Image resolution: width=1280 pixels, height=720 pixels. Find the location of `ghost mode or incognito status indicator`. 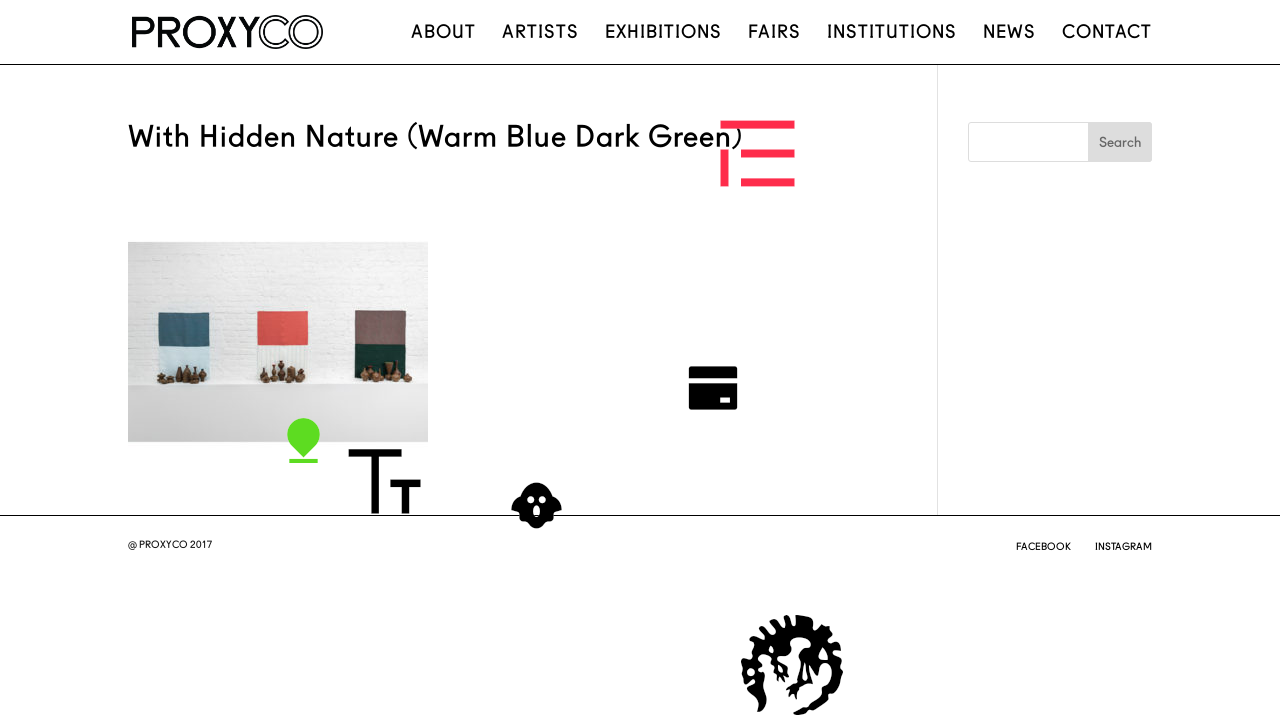

ghost mode or incognito status indicator is located at coordinates (536, 505).